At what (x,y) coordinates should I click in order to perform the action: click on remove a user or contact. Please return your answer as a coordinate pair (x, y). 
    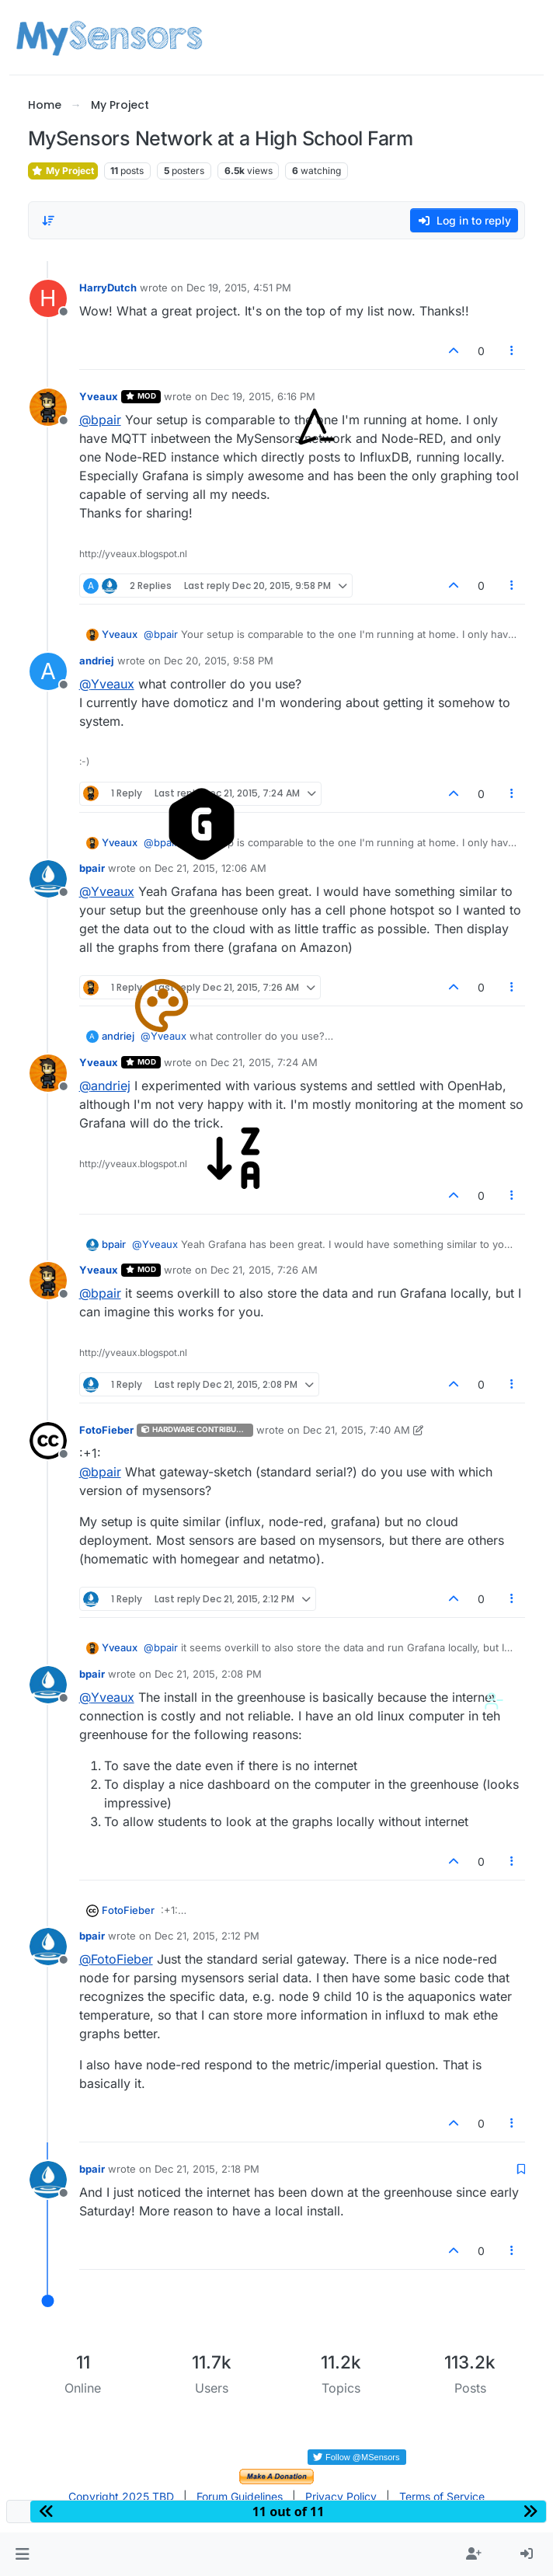
    Looking at the image, I should click on (494, 1701).